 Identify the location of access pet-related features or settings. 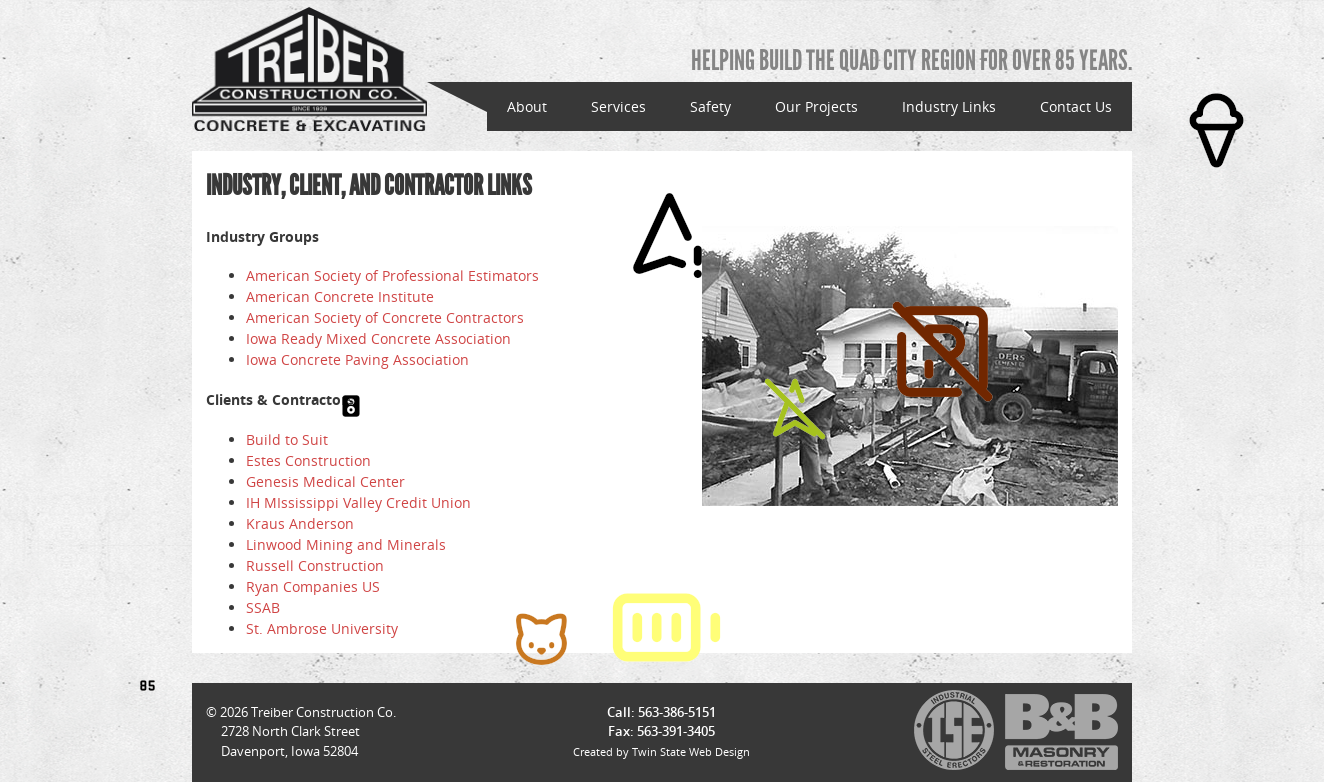
(541, 639).